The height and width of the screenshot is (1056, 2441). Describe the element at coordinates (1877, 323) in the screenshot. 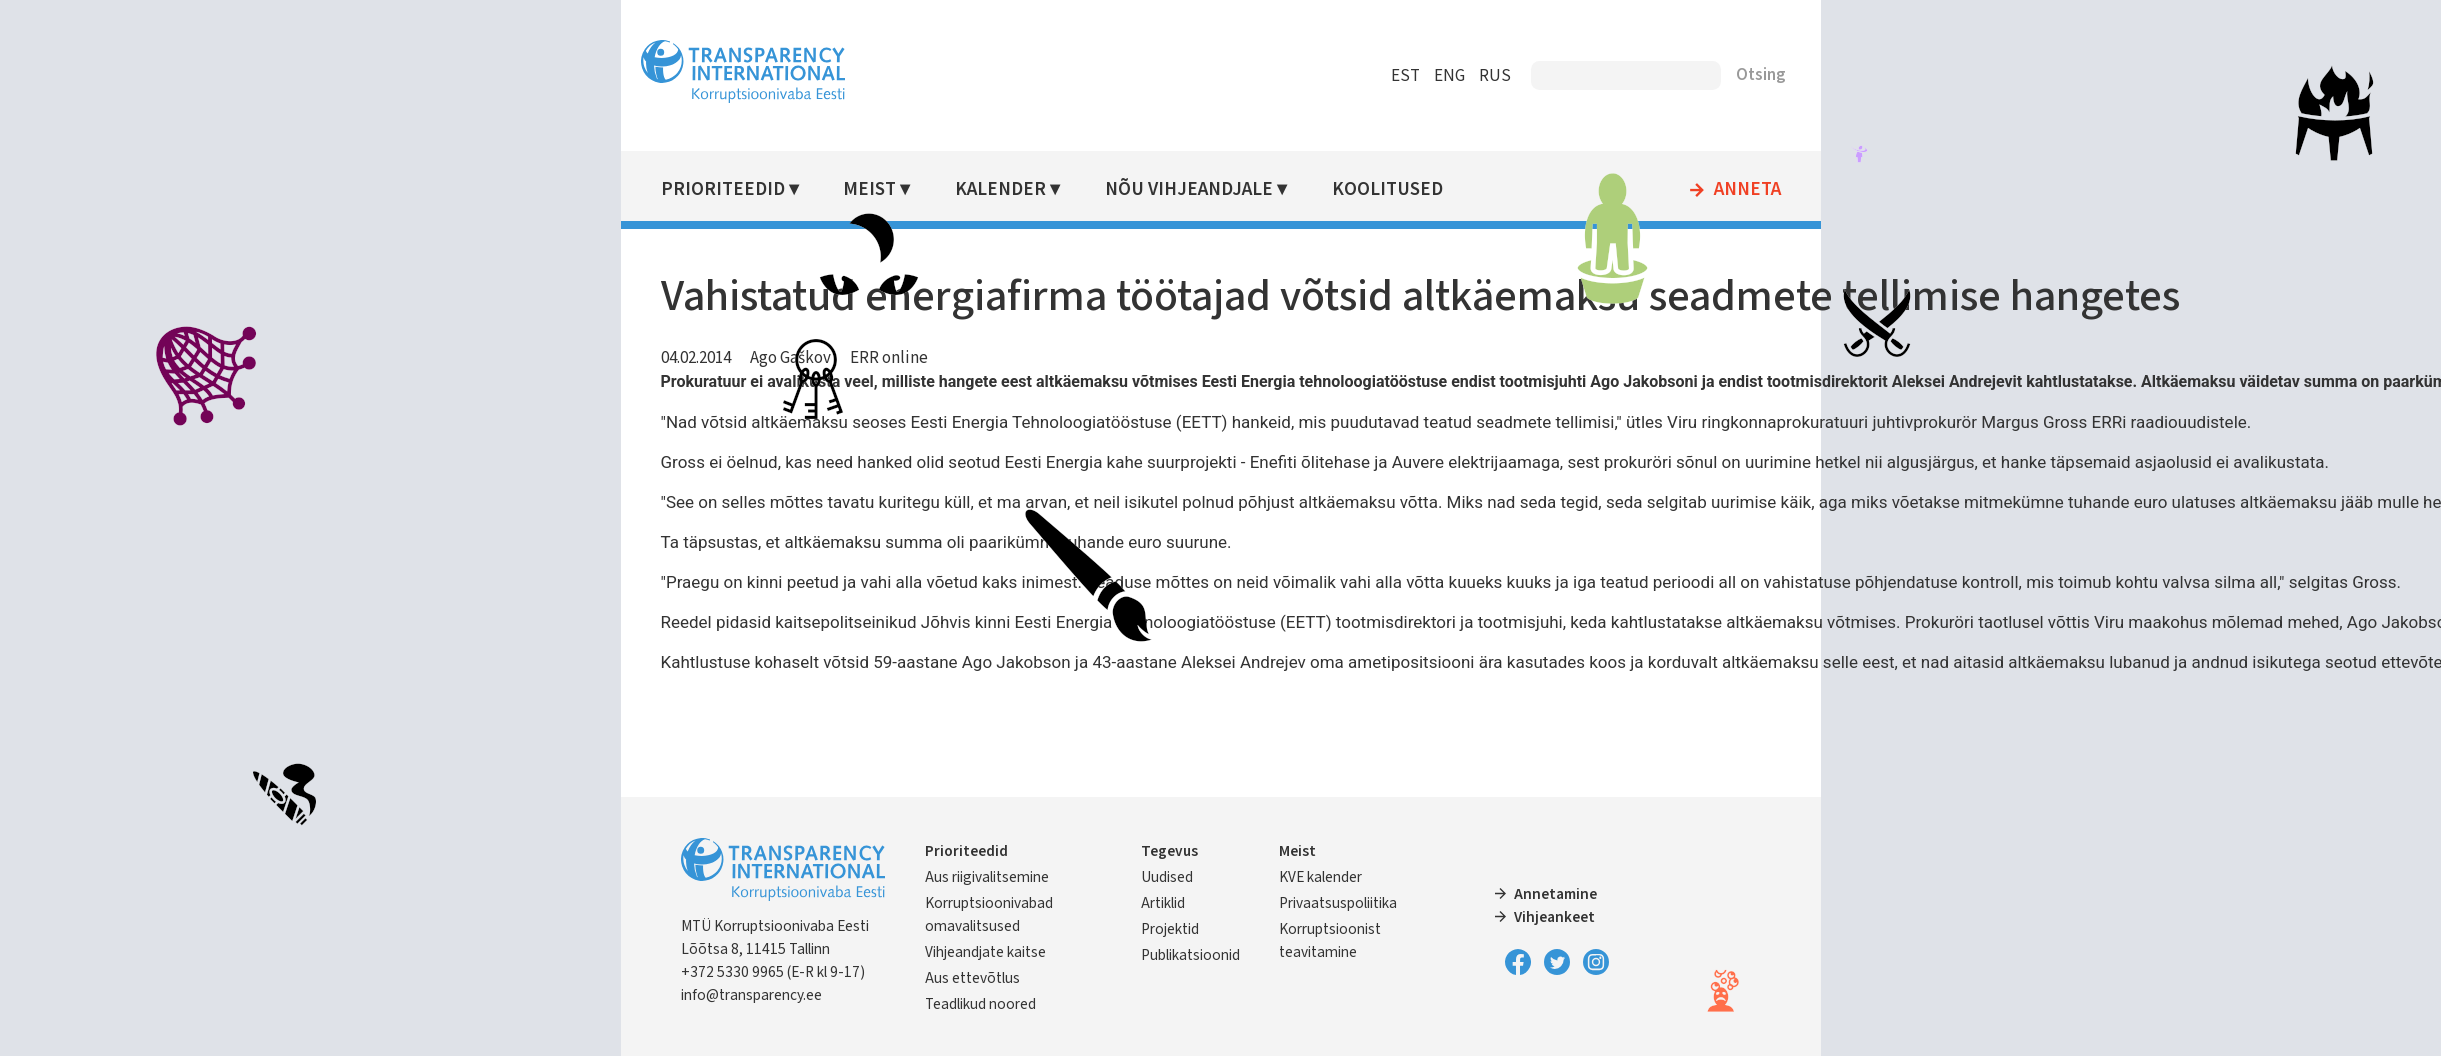

I see `initiate combat or battle mode` at that location.